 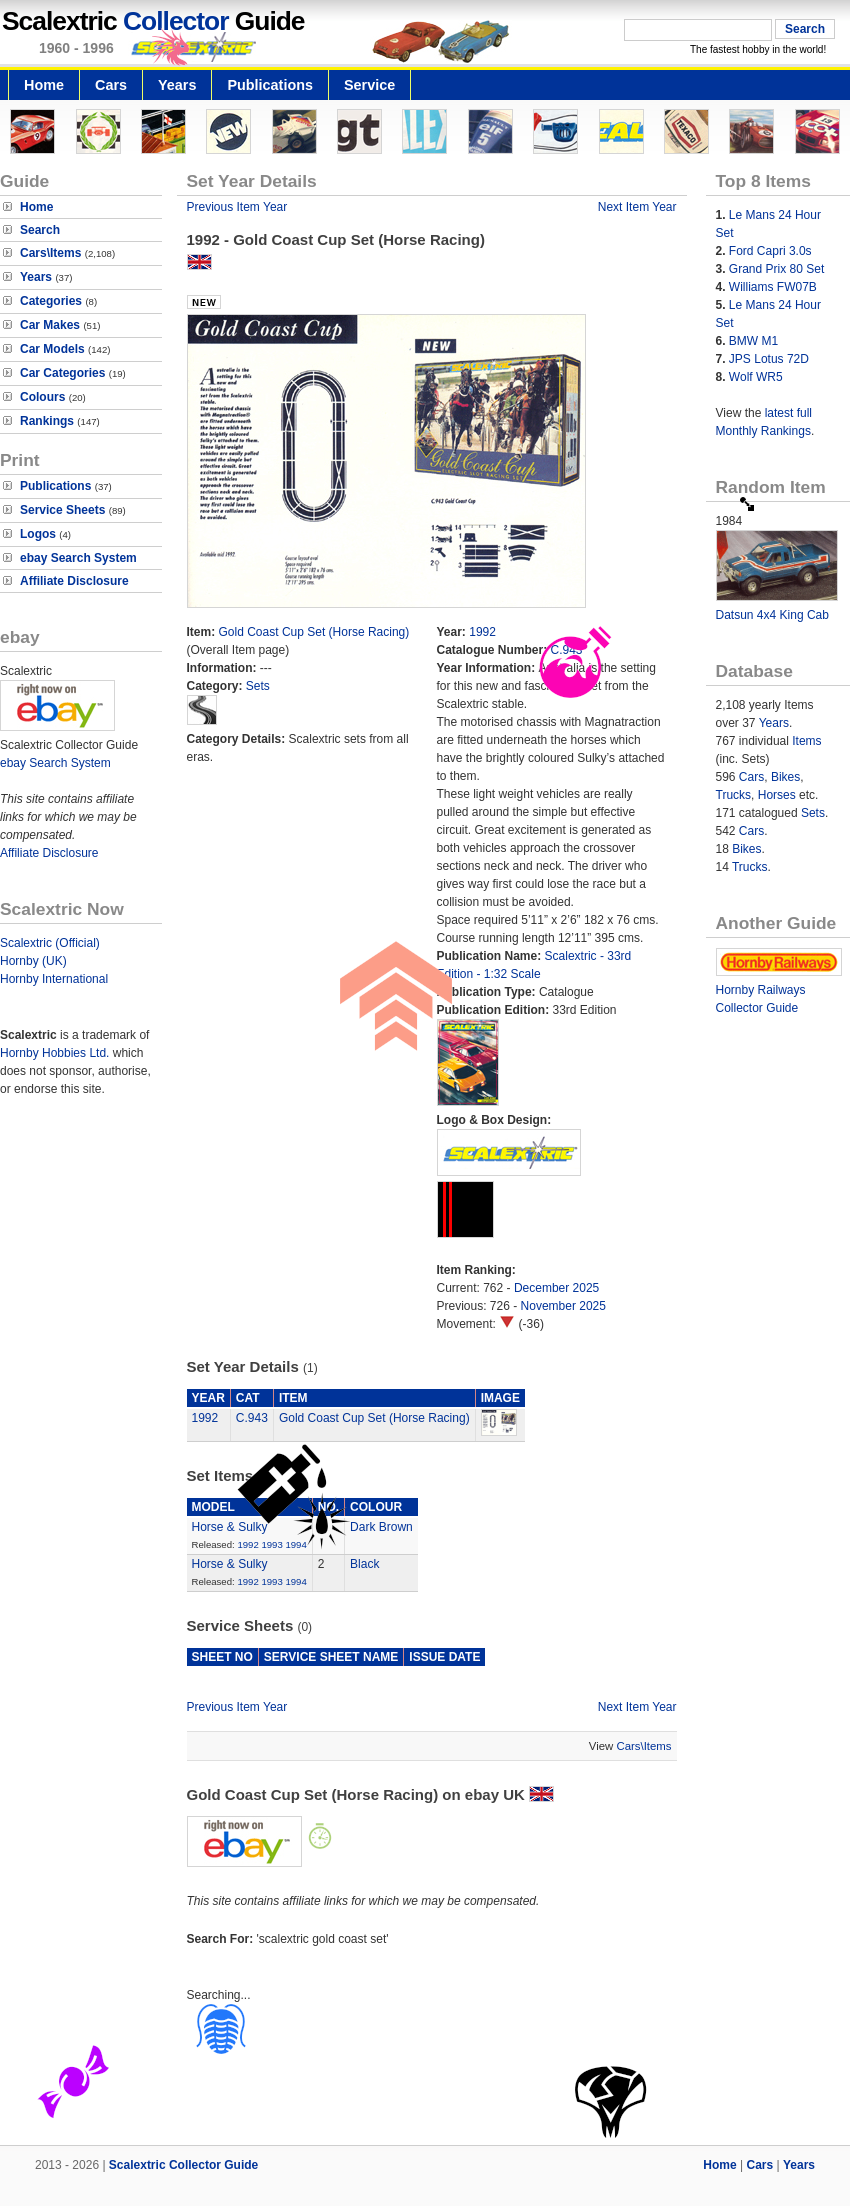 I want to click on start or view a timer, so click(x=320, y=1836).